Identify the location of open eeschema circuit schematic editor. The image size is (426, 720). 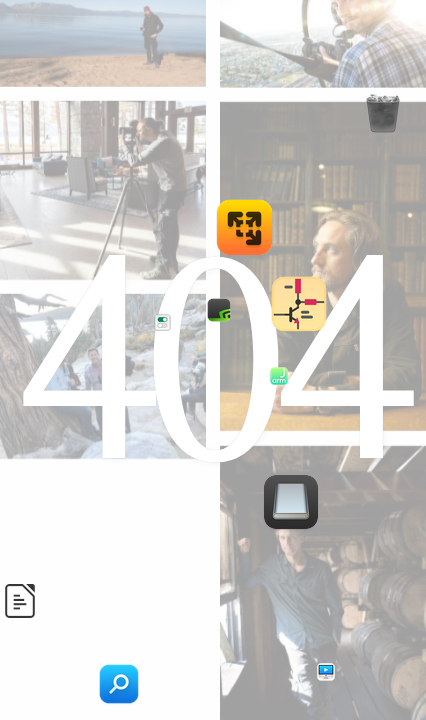
(299, 304).